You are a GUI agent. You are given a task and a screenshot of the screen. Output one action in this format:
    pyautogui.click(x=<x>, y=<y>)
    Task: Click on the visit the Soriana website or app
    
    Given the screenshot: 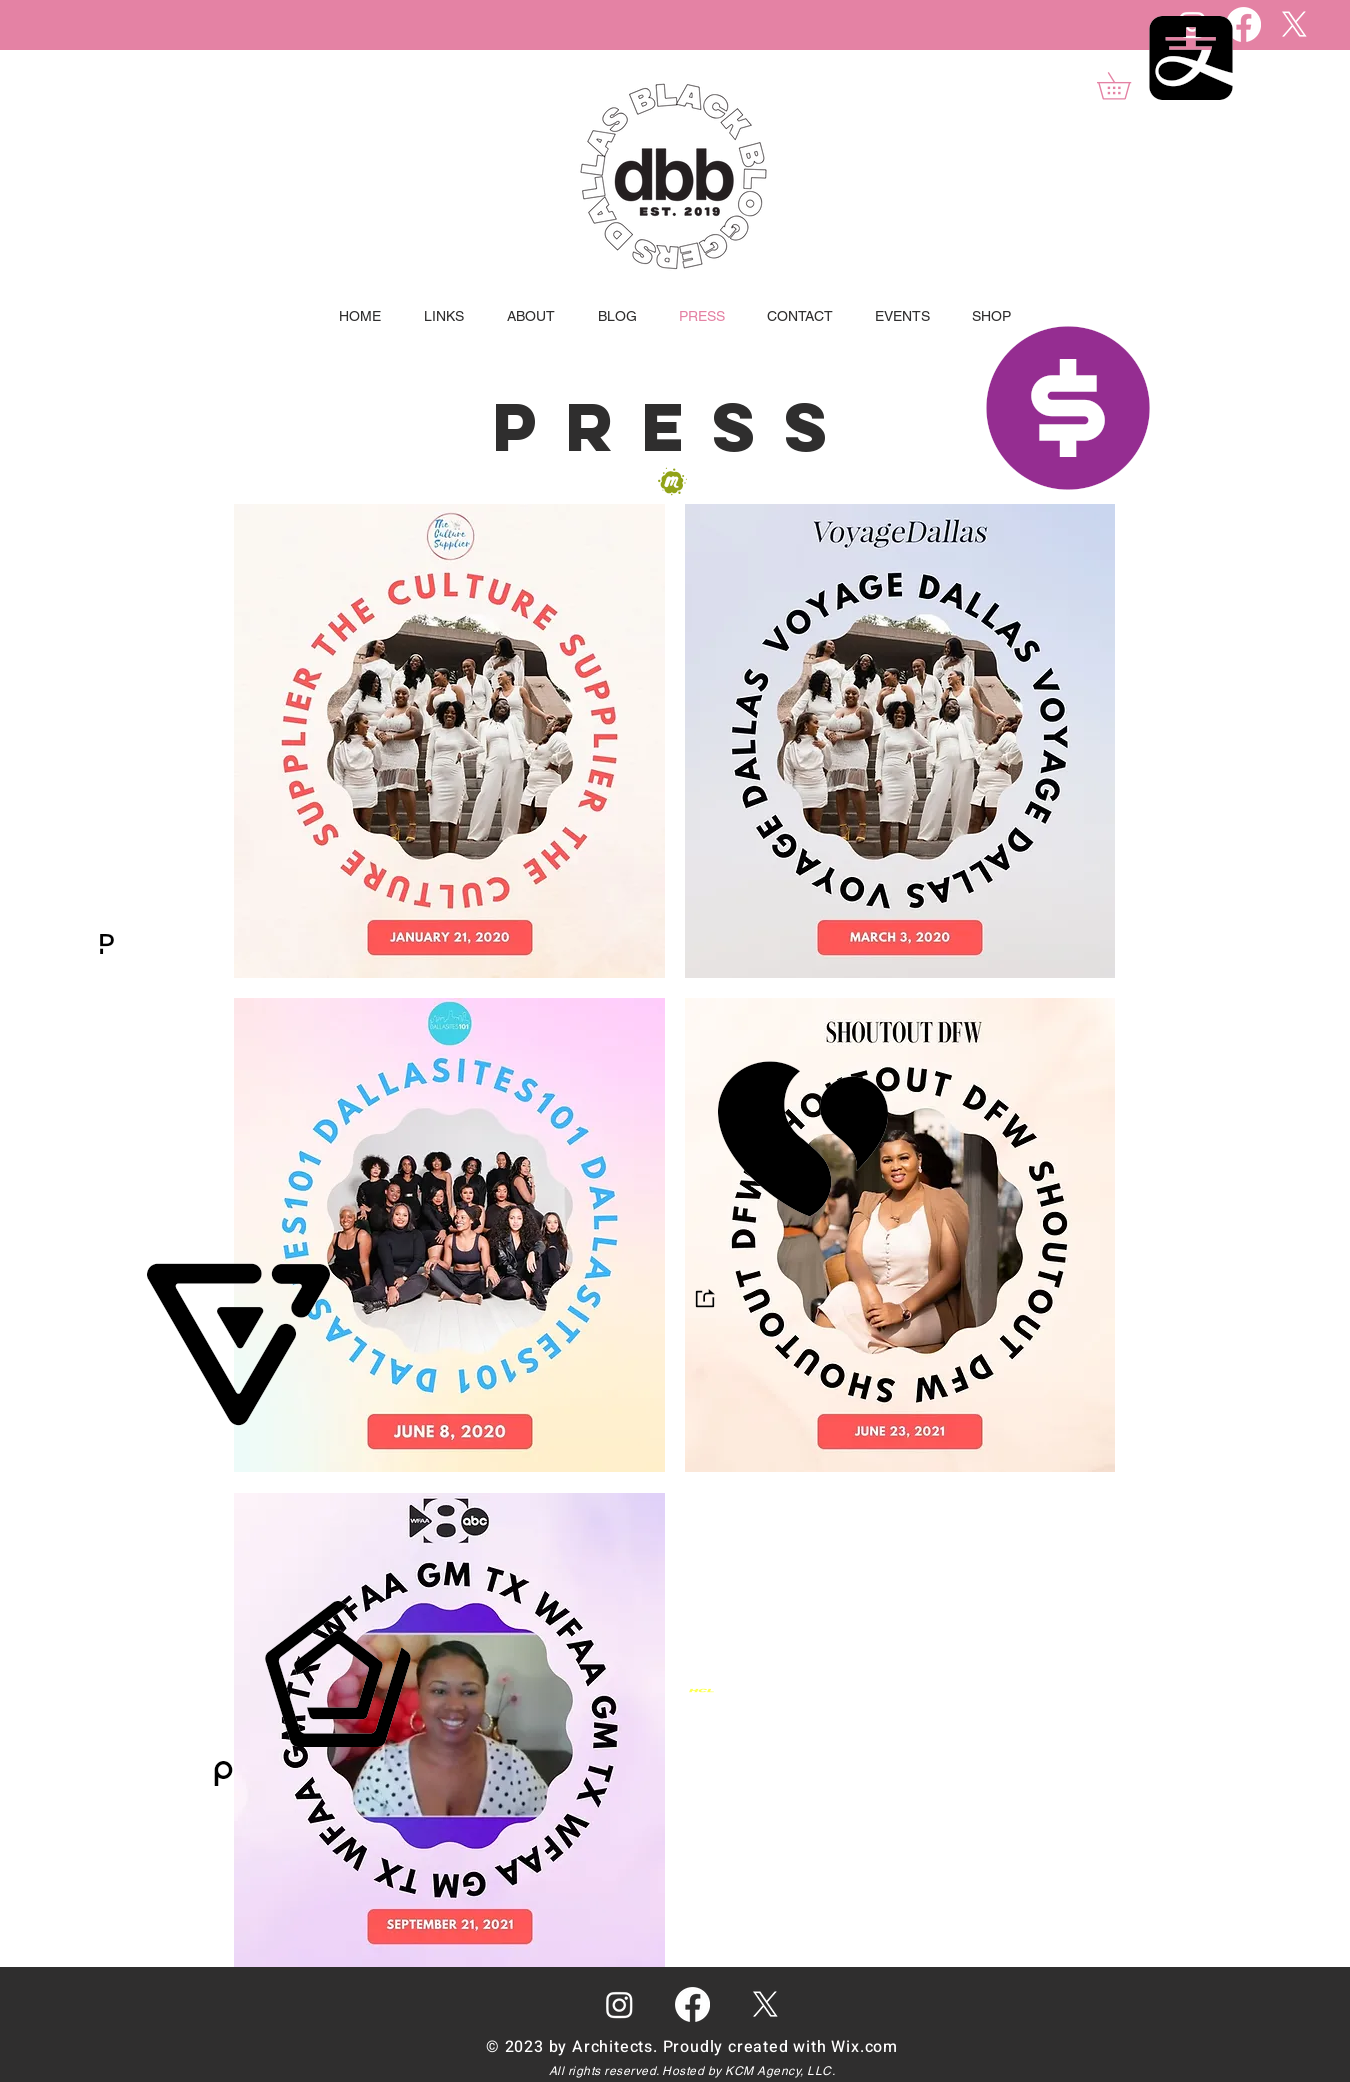 What is the action you would take?
    pyautogui.click(x=803, y=1139)
    